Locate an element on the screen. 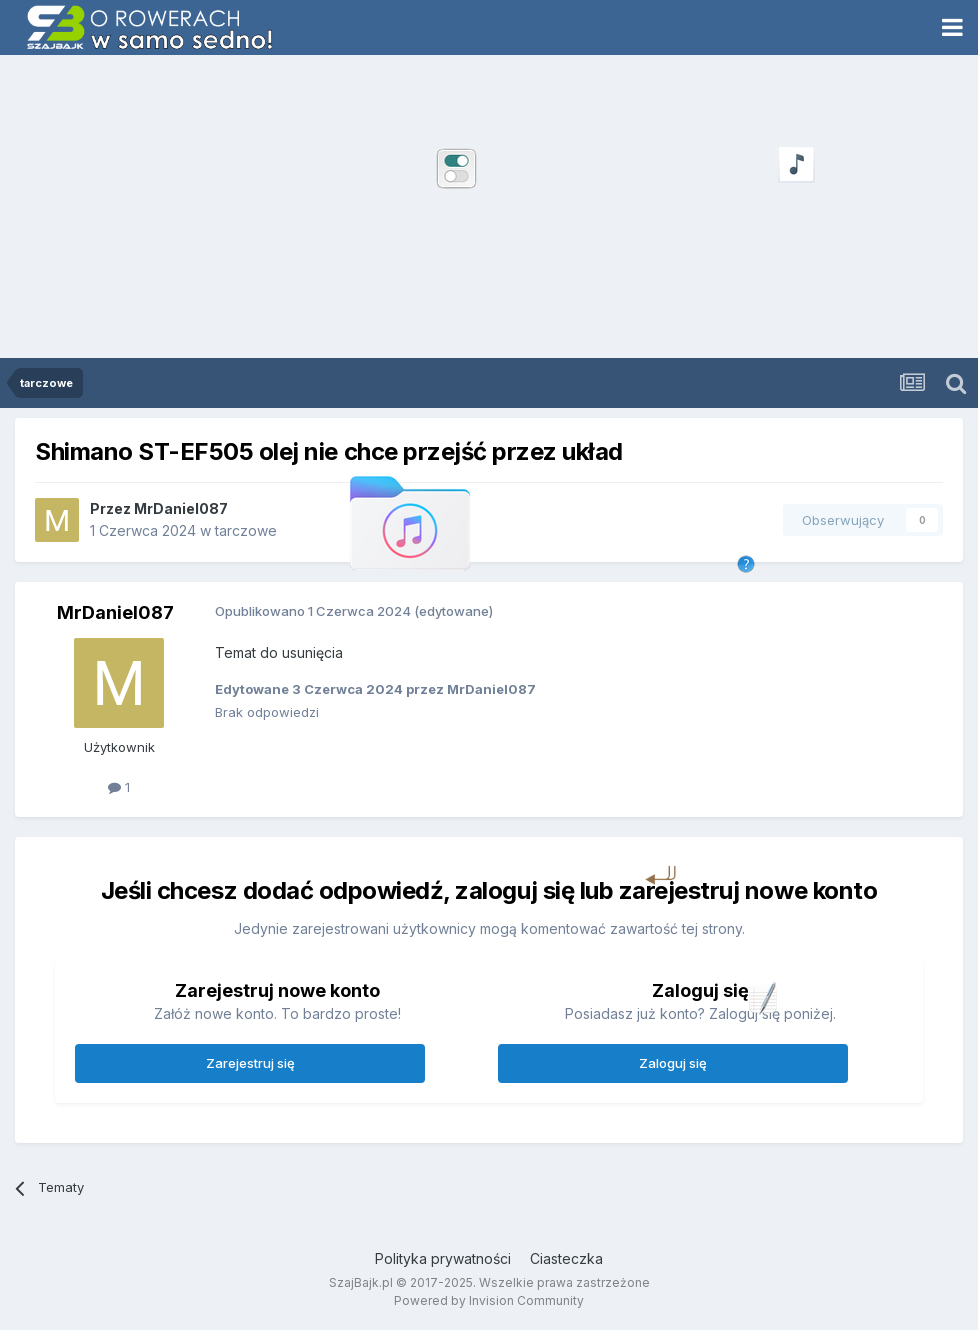  open help documentation is located at coordinates (746, 564).